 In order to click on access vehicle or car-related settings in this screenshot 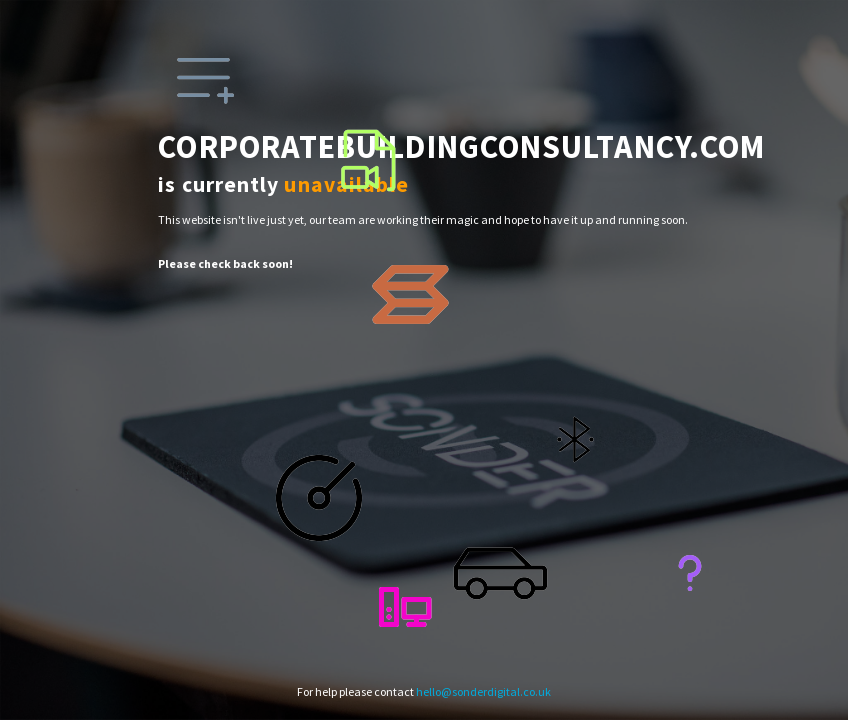, I will do `click(500, 570)`.